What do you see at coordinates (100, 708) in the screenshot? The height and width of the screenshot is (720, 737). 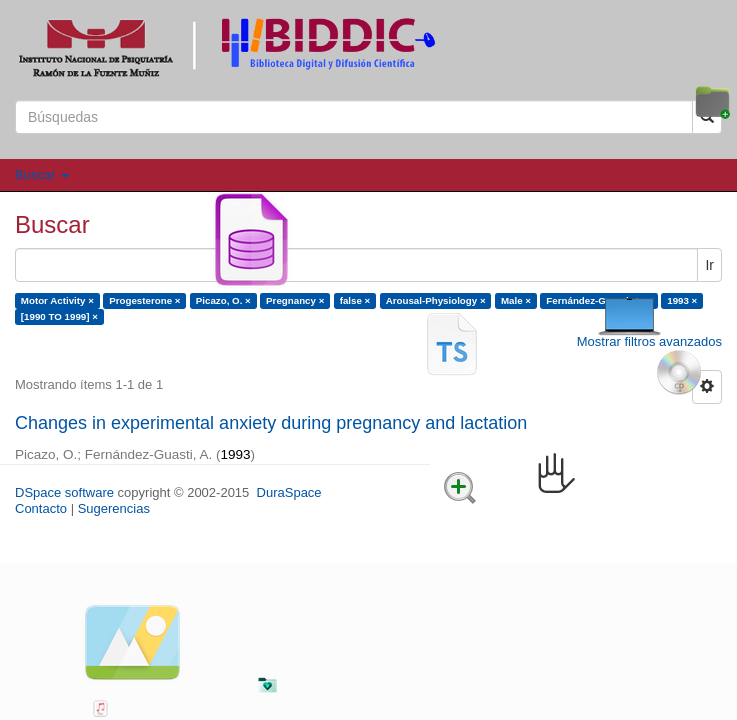 I see `a flac audio file` at bounding box center [100, 708].